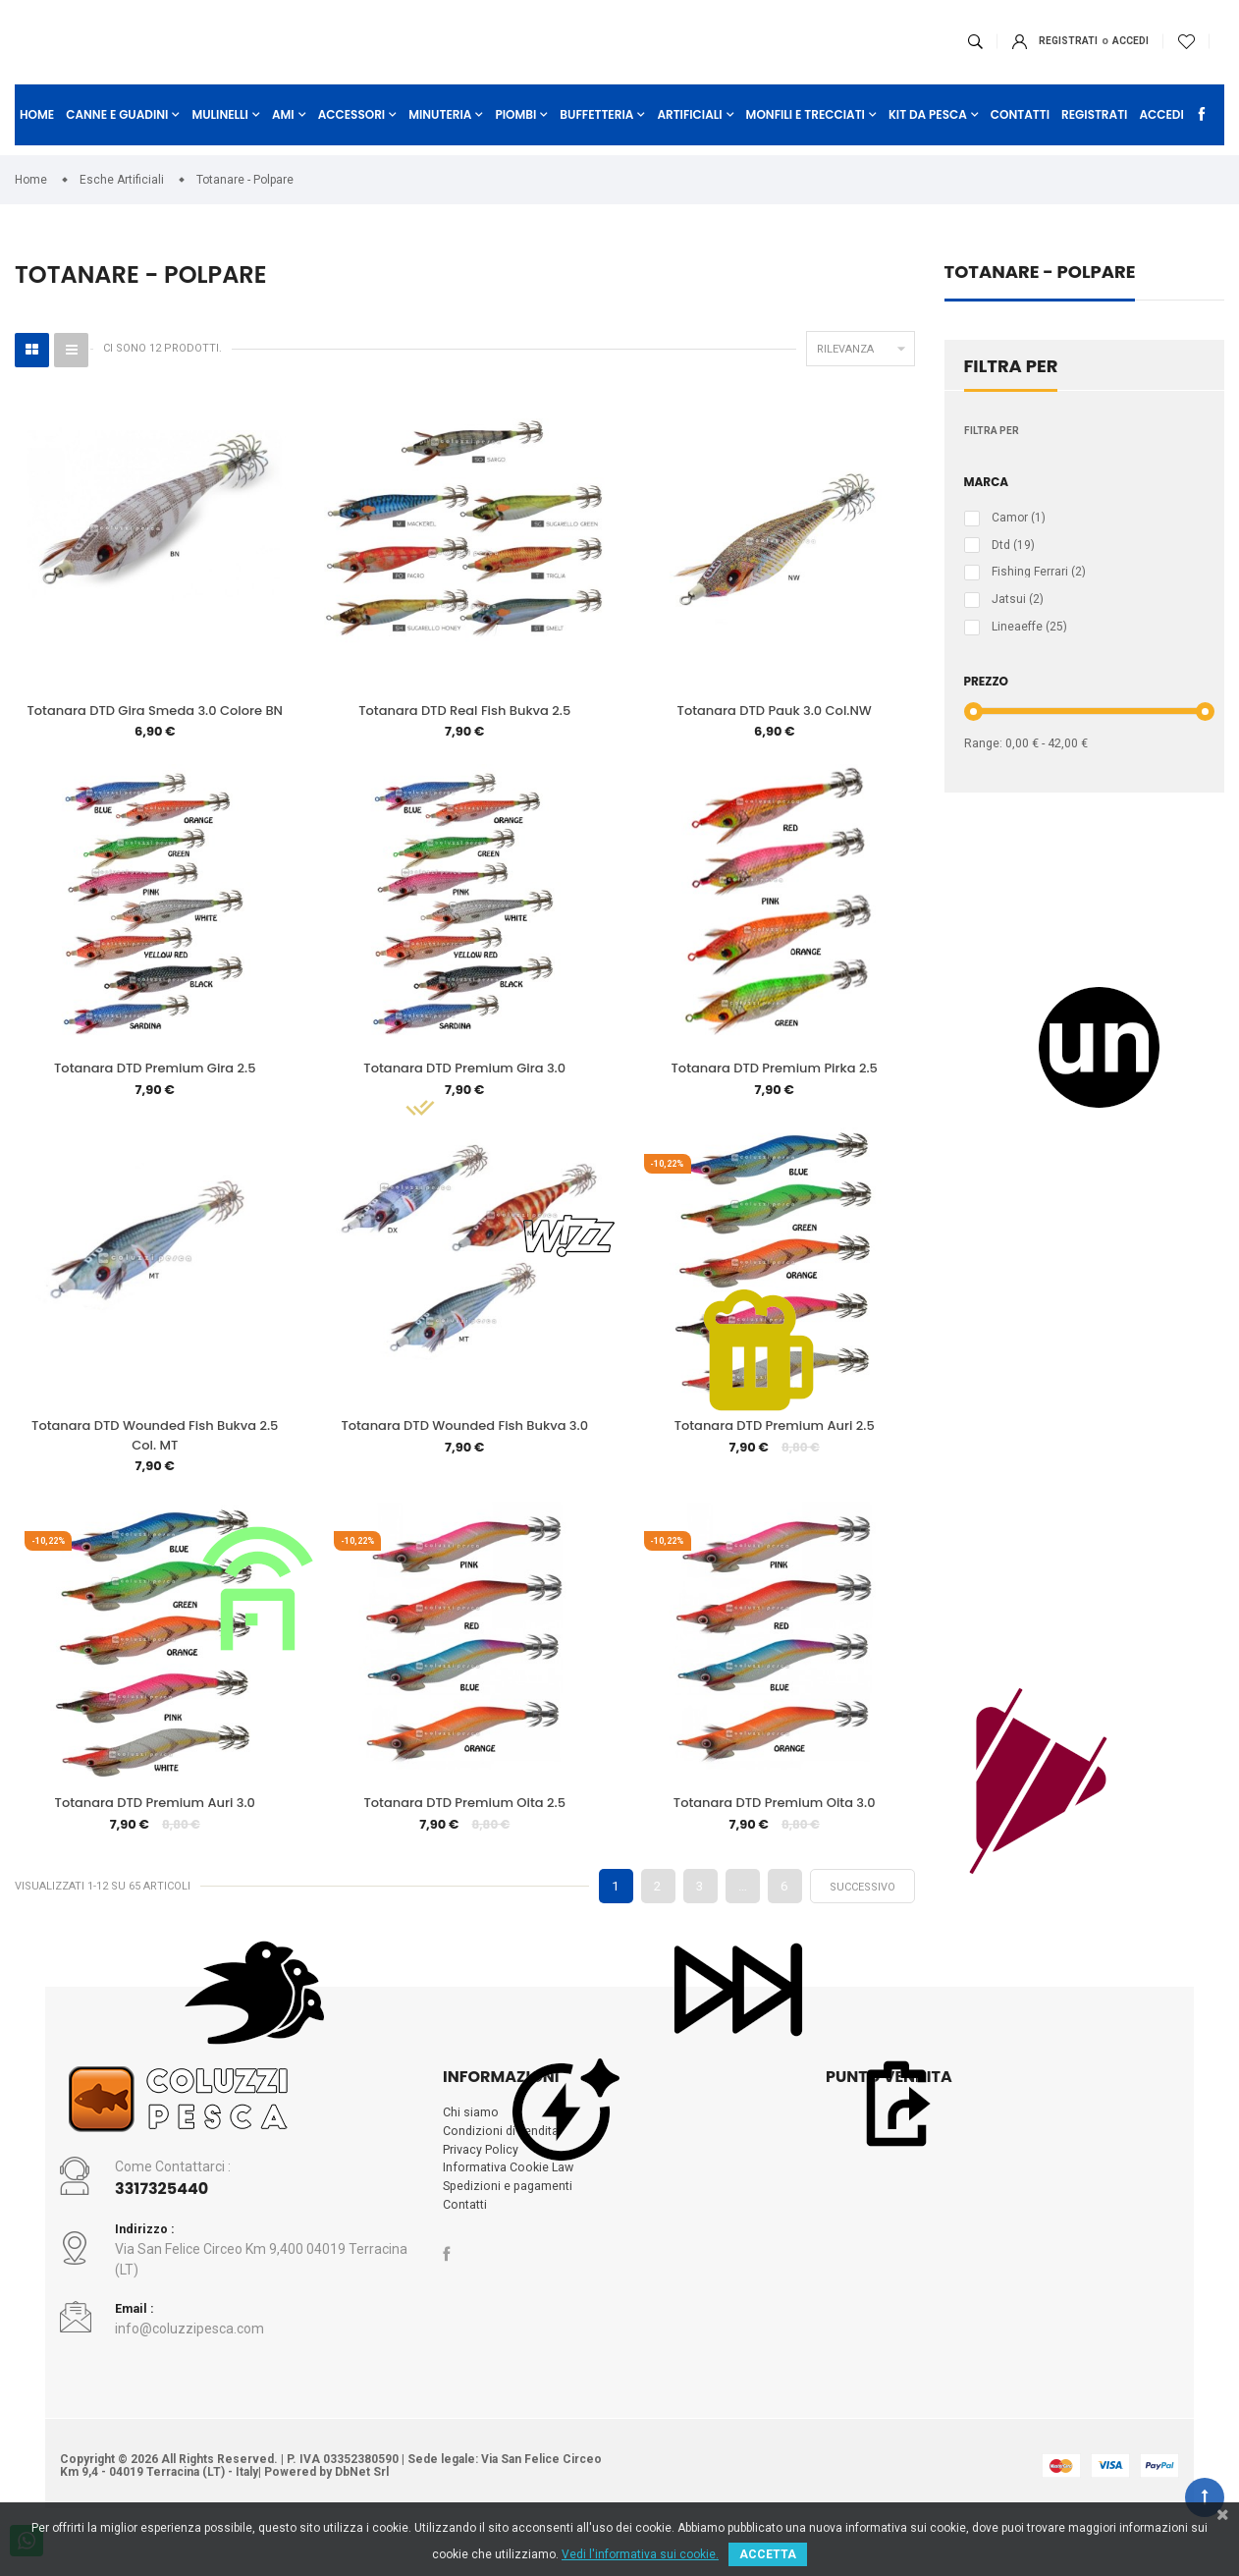 This screenshot has width=1239, height=2576. I want to click on browse nearby bars or breweries, so click(761, 1352).